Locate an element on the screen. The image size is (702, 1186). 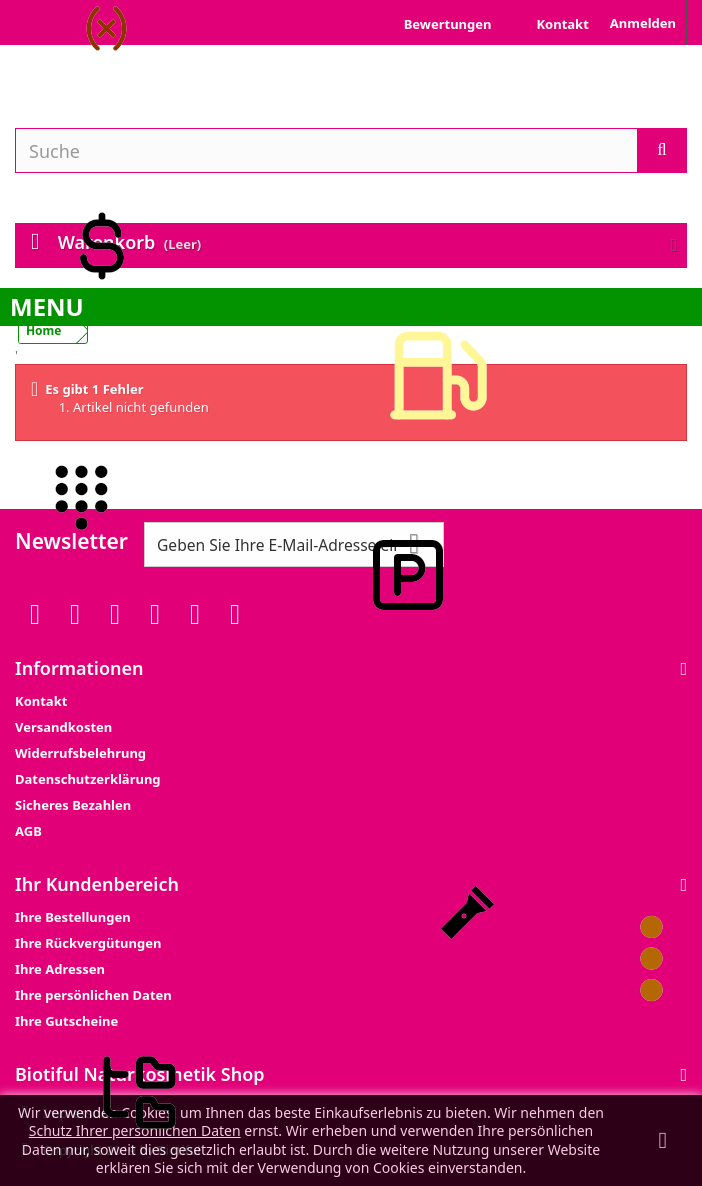
find nearby parking locations is located at coordinates (408, 575).